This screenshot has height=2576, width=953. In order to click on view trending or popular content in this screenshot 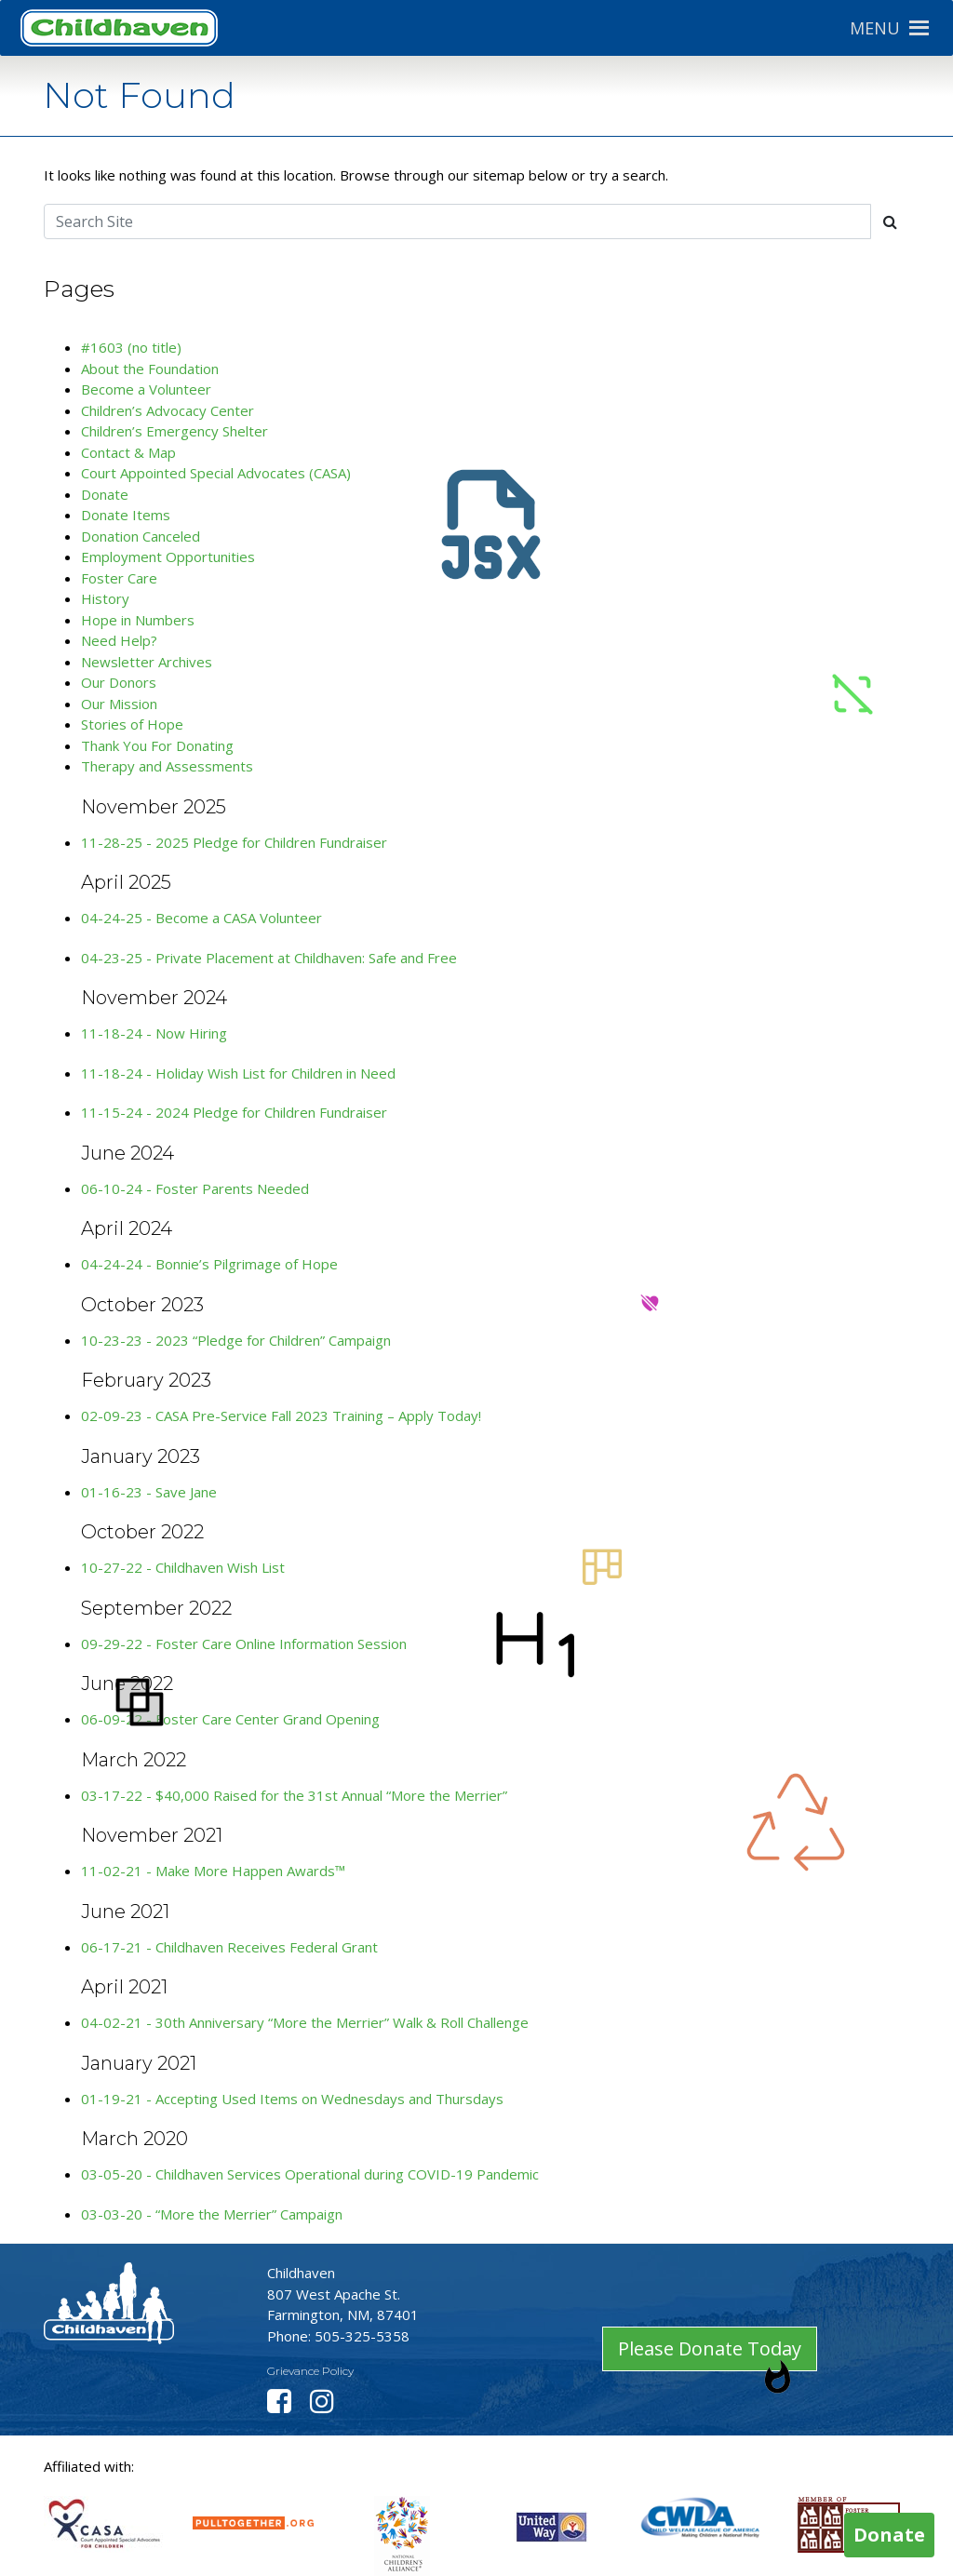, I will do `click(777, 2377)`.